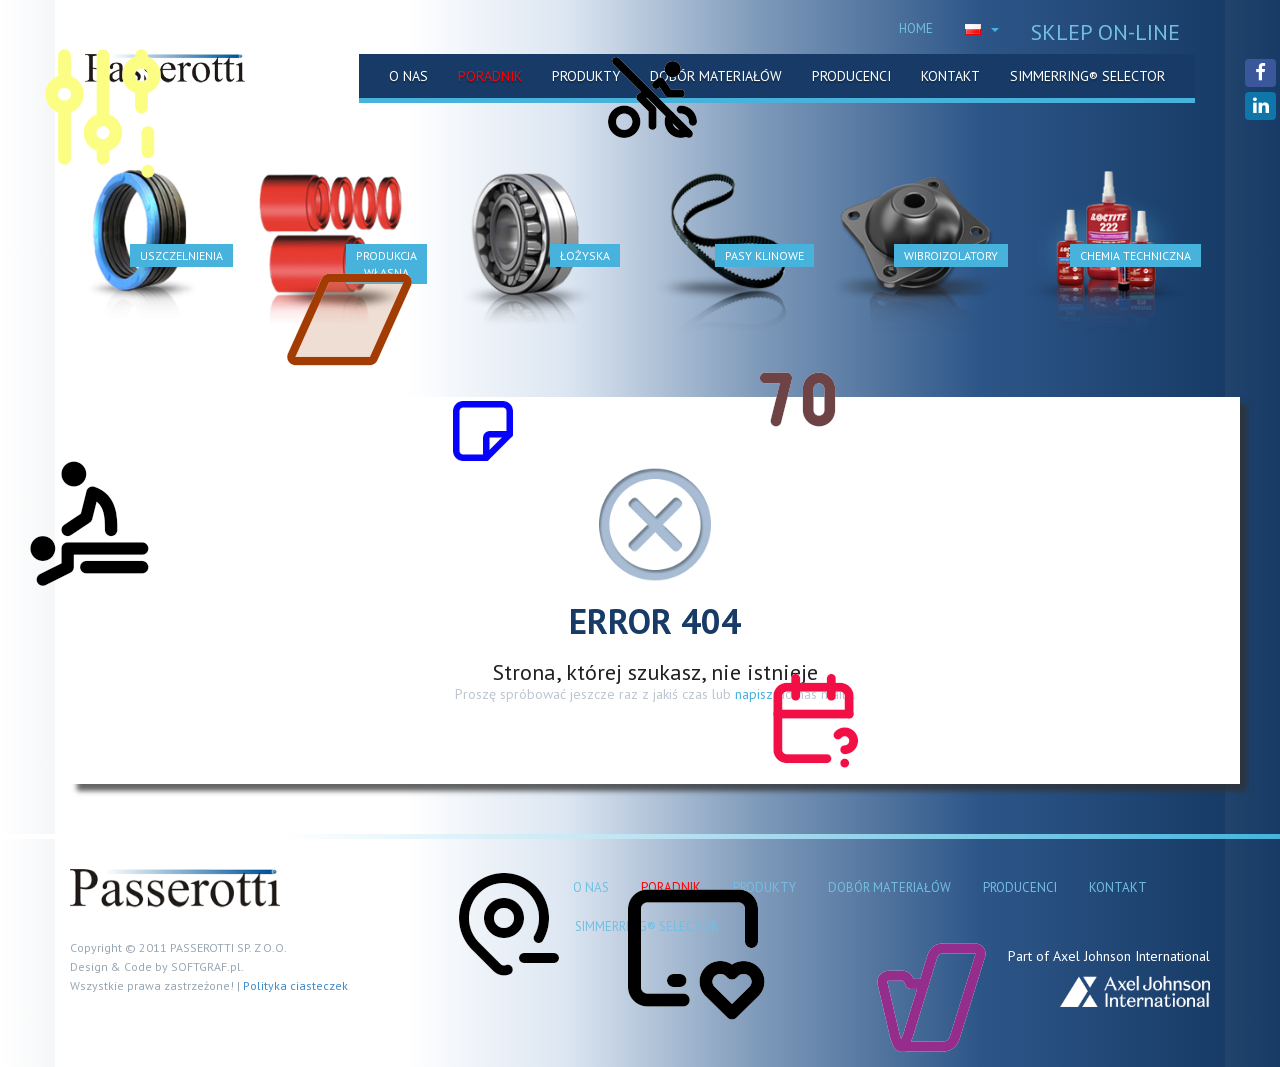 Image resolution: width=1280 pixels, height=1067 pixels. Describe the element at coordinates (931, 997) in the screenshot. I see `open kbin social platform` at that location.